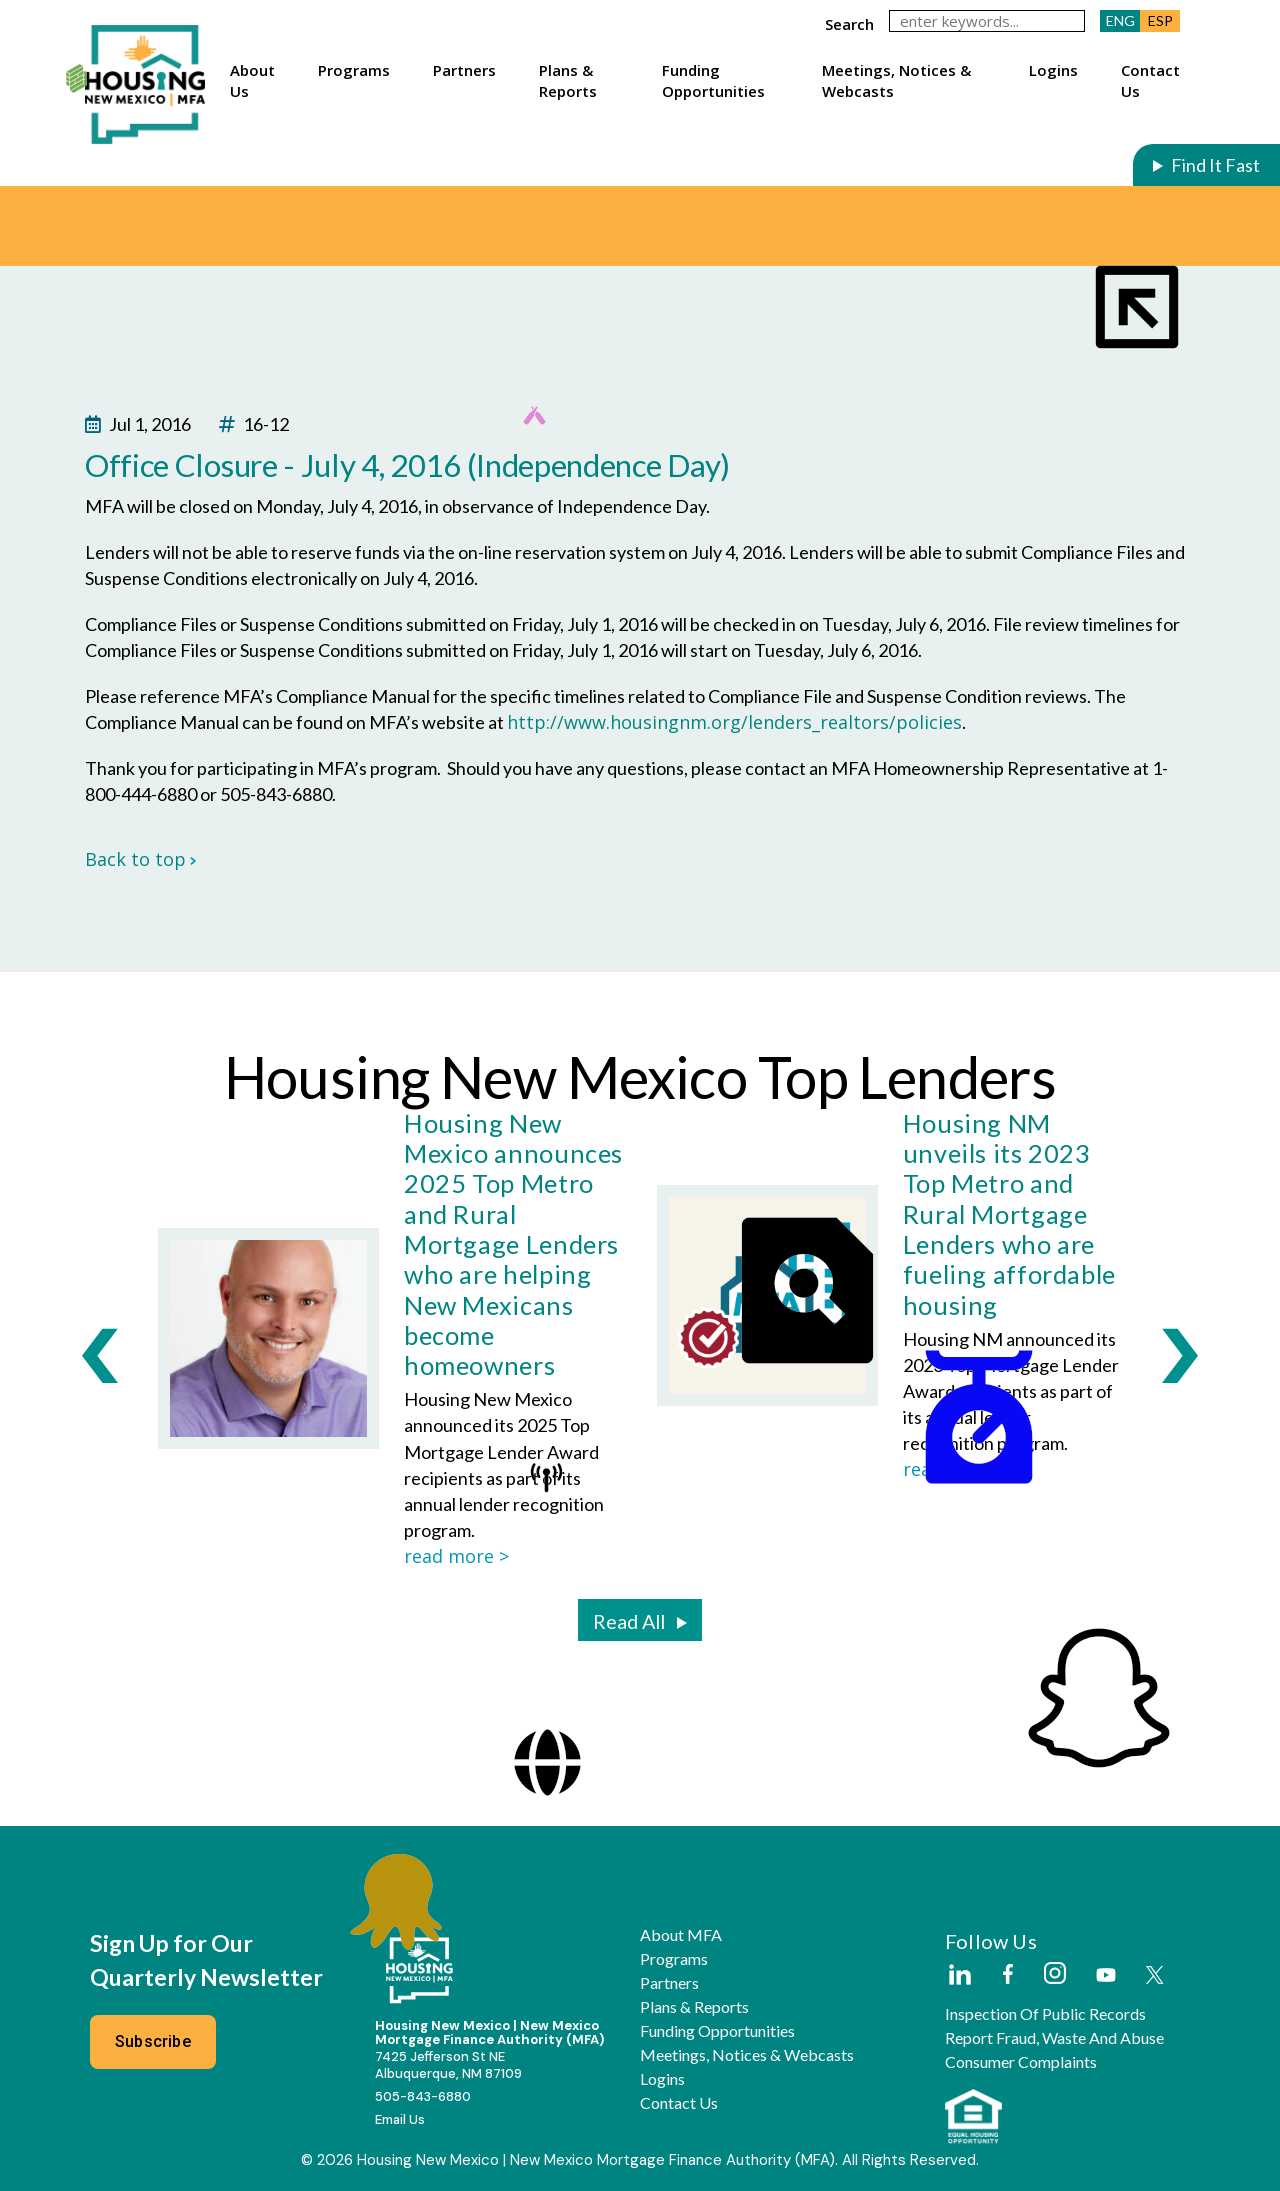  Describe the element at coordinates (546, 1477) in the screenshot. I see `indicates active broadcast or live streaming` at that location.